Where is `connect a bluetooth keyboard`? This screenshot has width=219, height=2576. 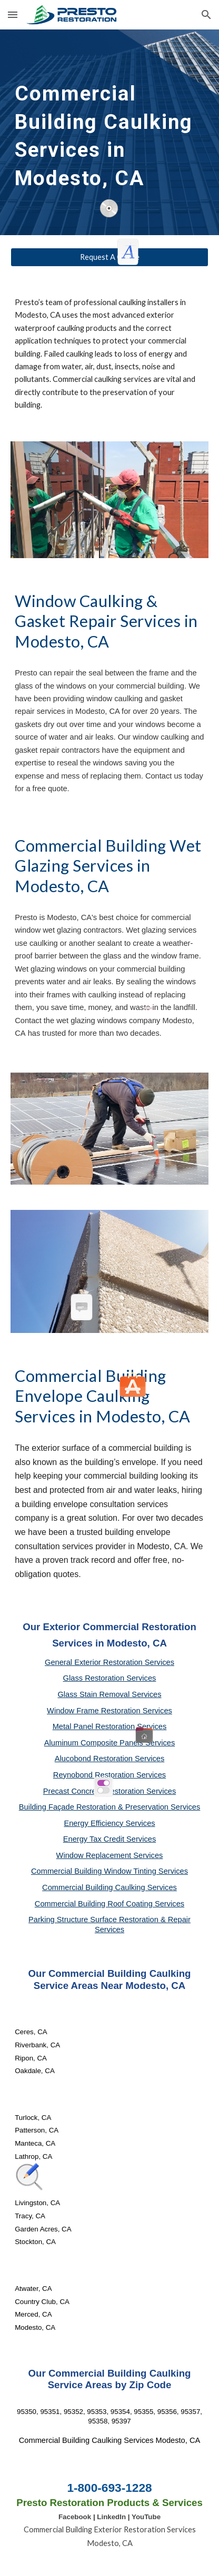 connect a bluetooth keyboard is located at coordinates (148, 1008).